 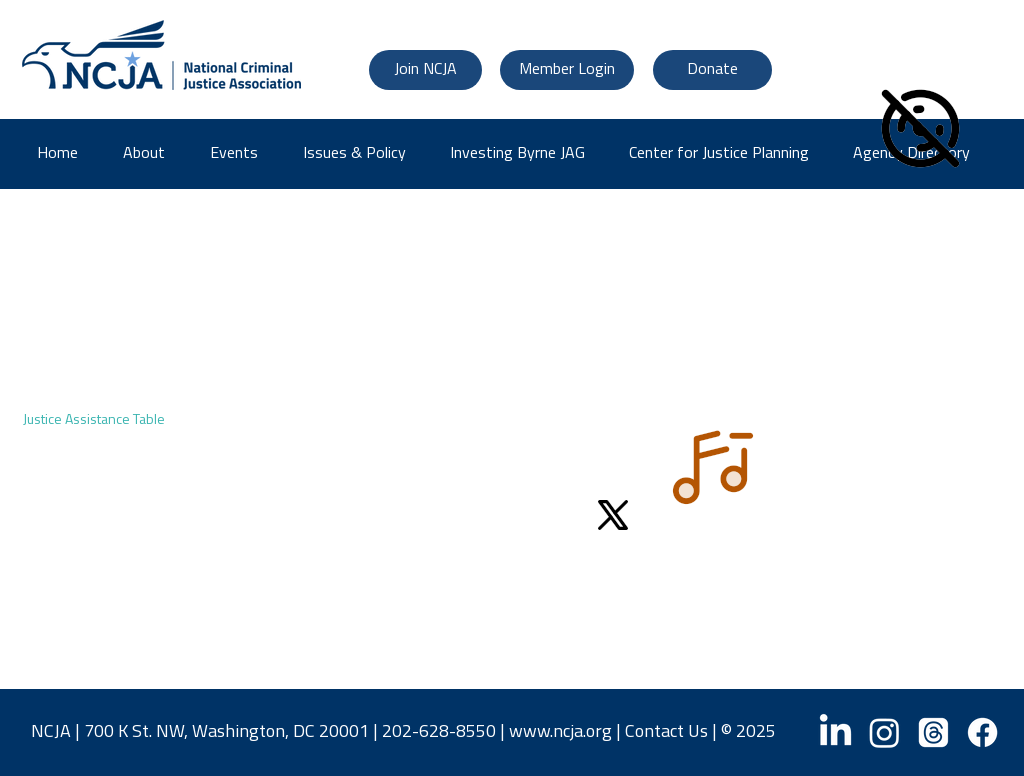 What do you see at coordinates (613, 515) in the screenshot?
I see `share to X (formerly Twitter)` at bounding box center [613, 515].